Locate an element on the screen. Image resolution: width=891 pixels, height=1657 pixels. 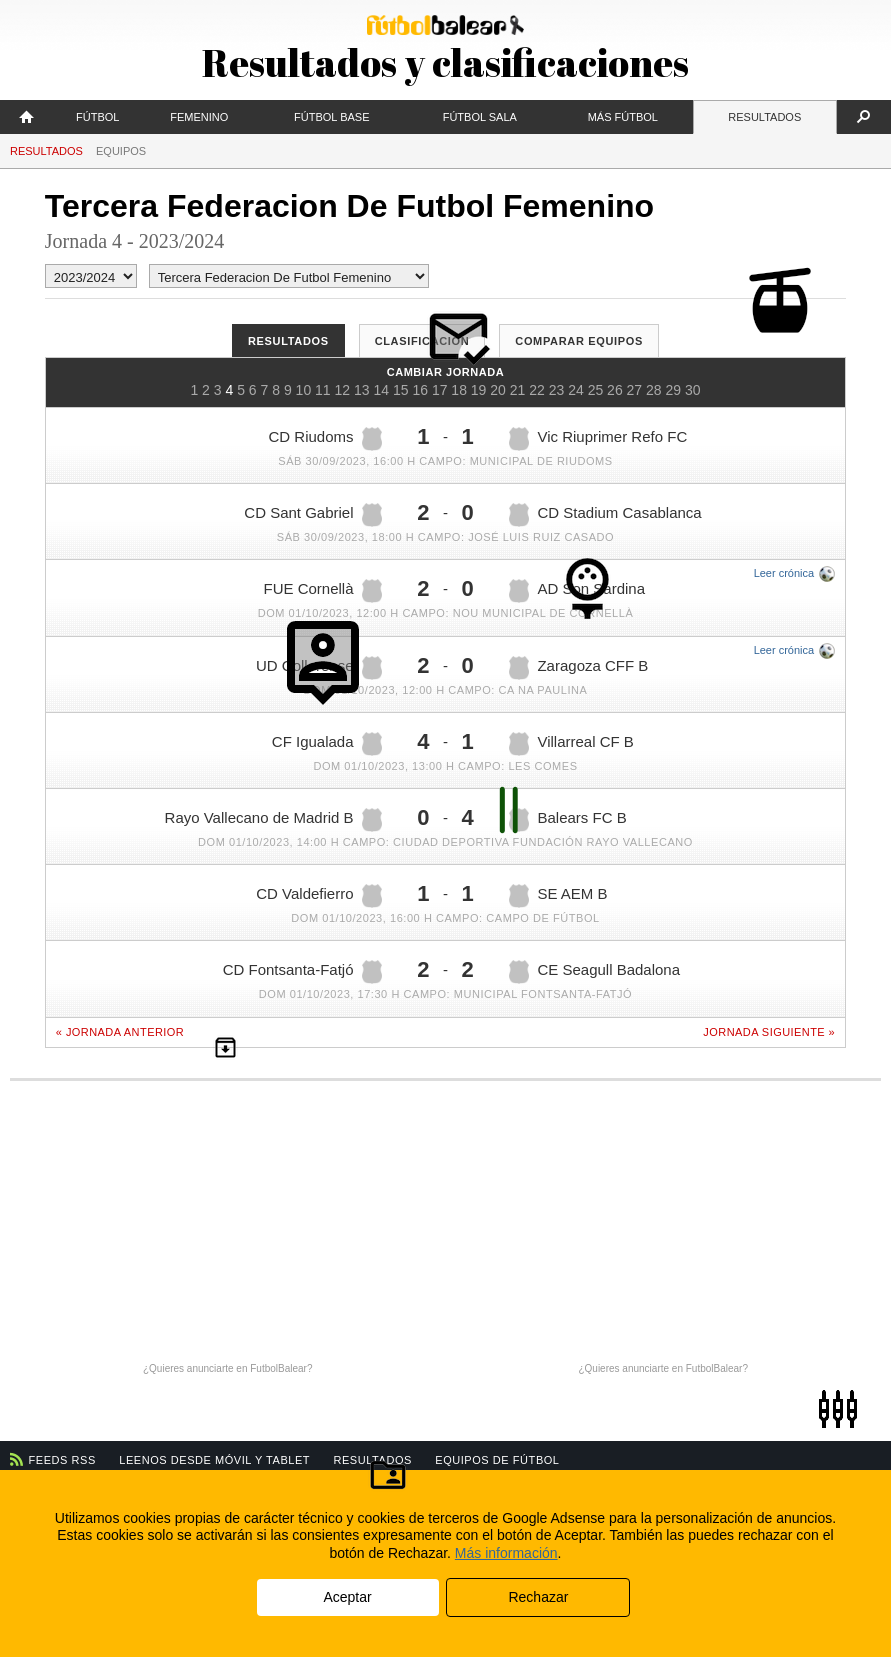
access shared folders is located at coordinates (388, 1475).